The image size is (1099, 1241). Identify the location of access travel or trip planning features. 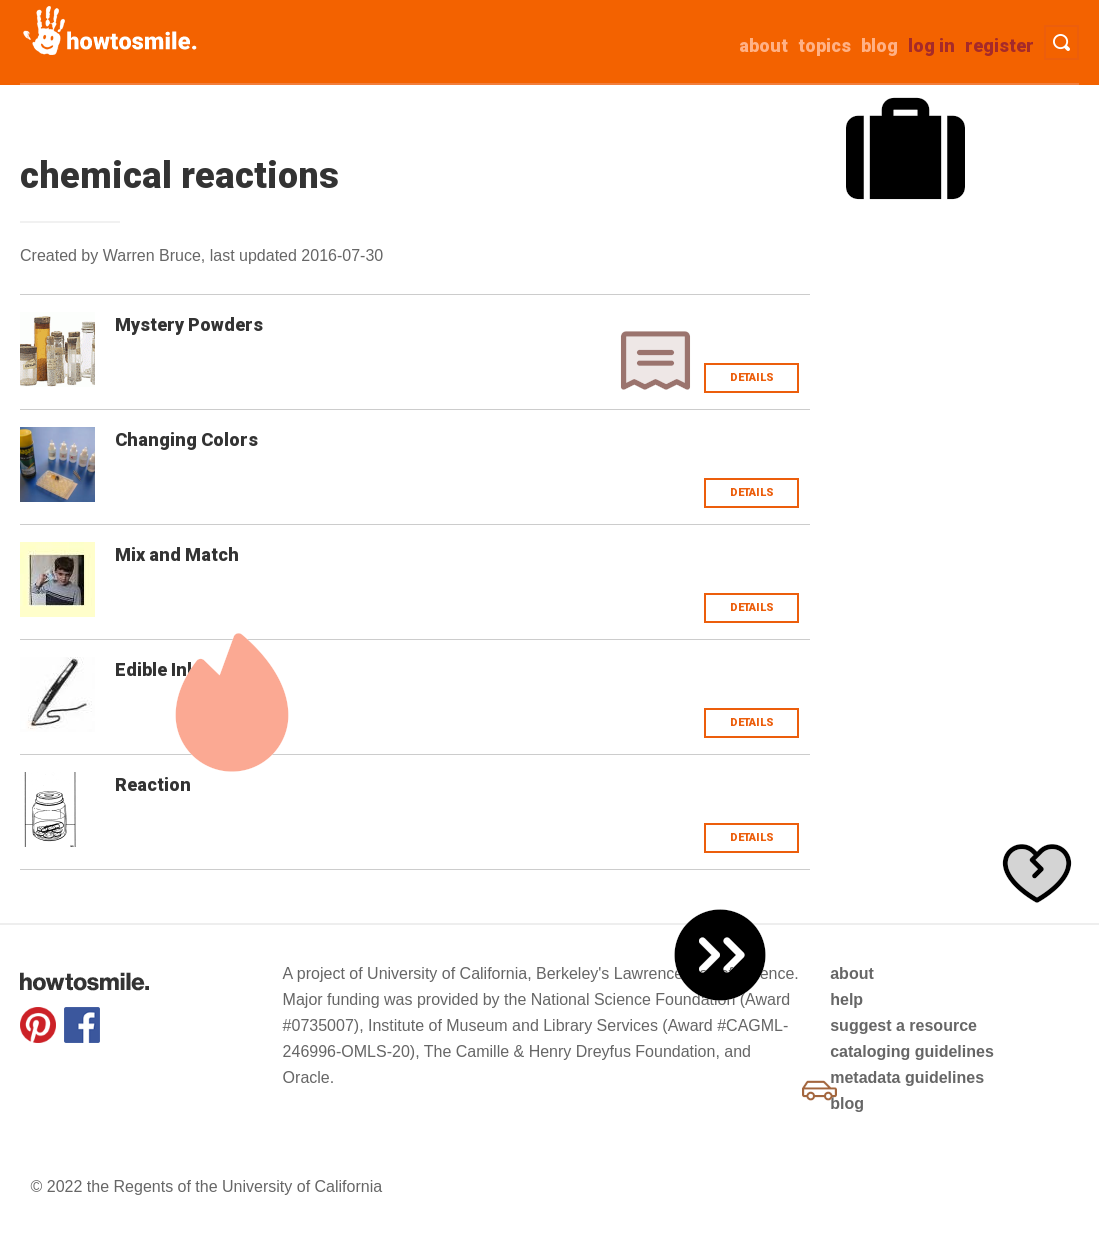
(905, 145).